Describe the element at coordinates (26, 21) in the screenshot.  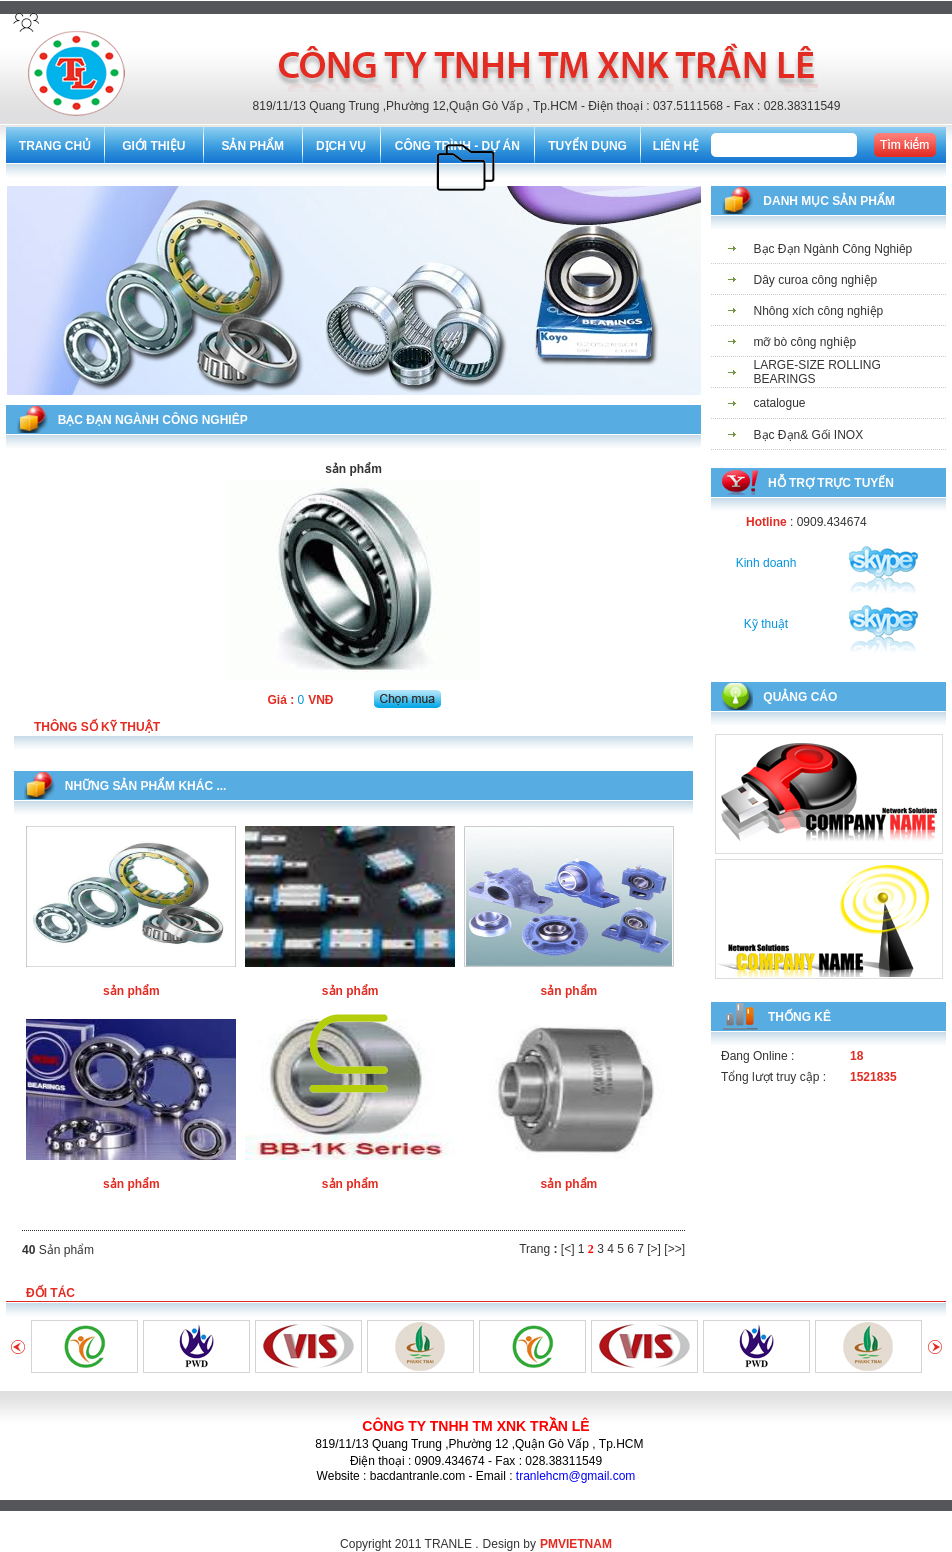
I see `view group members or team` at that location.